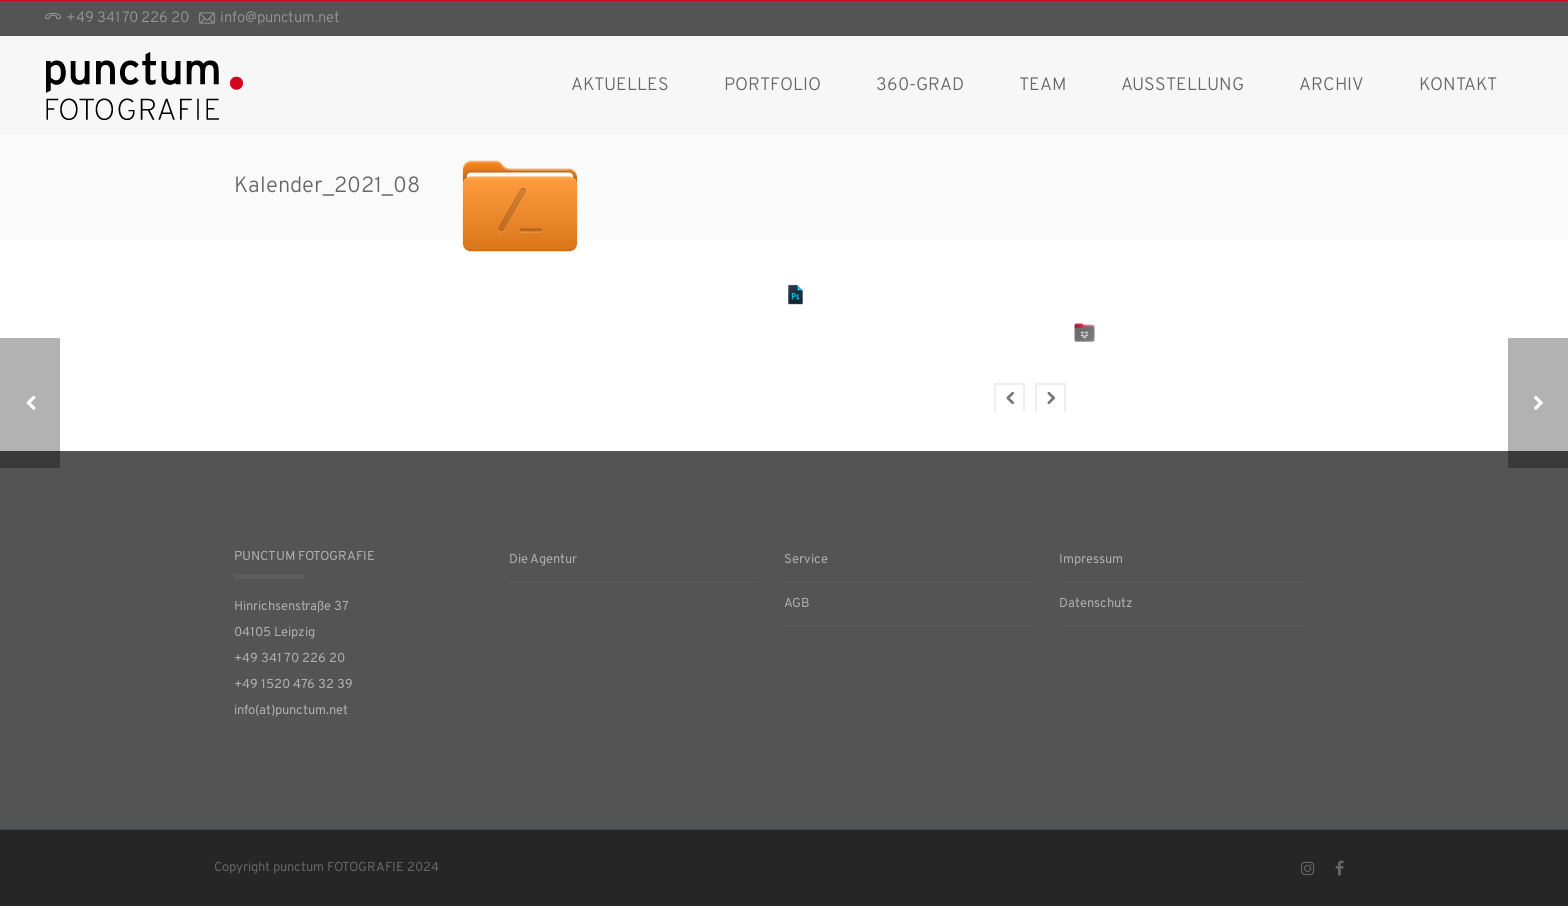 This screenshot has width=1568, height=906. I want to click on access the root directory, so click(520, 206).